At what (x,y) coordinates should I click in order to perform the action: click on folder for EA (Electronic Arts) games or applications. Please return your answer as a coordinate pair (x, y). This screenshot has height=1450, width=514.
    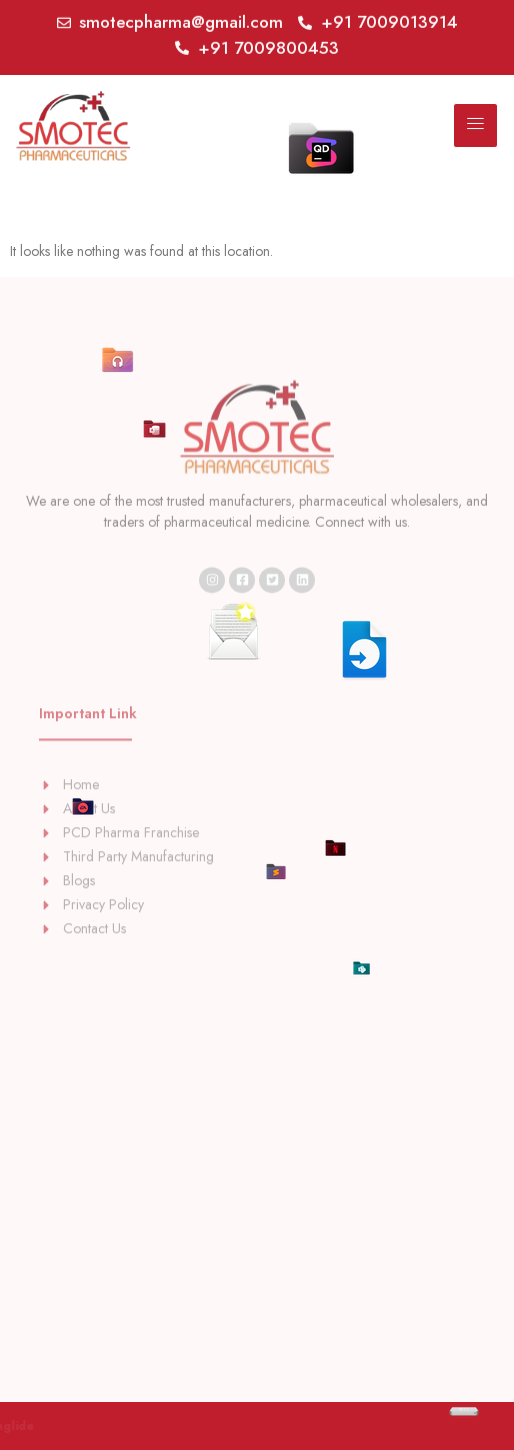
    Looking at the image, I should click on (83, 807).